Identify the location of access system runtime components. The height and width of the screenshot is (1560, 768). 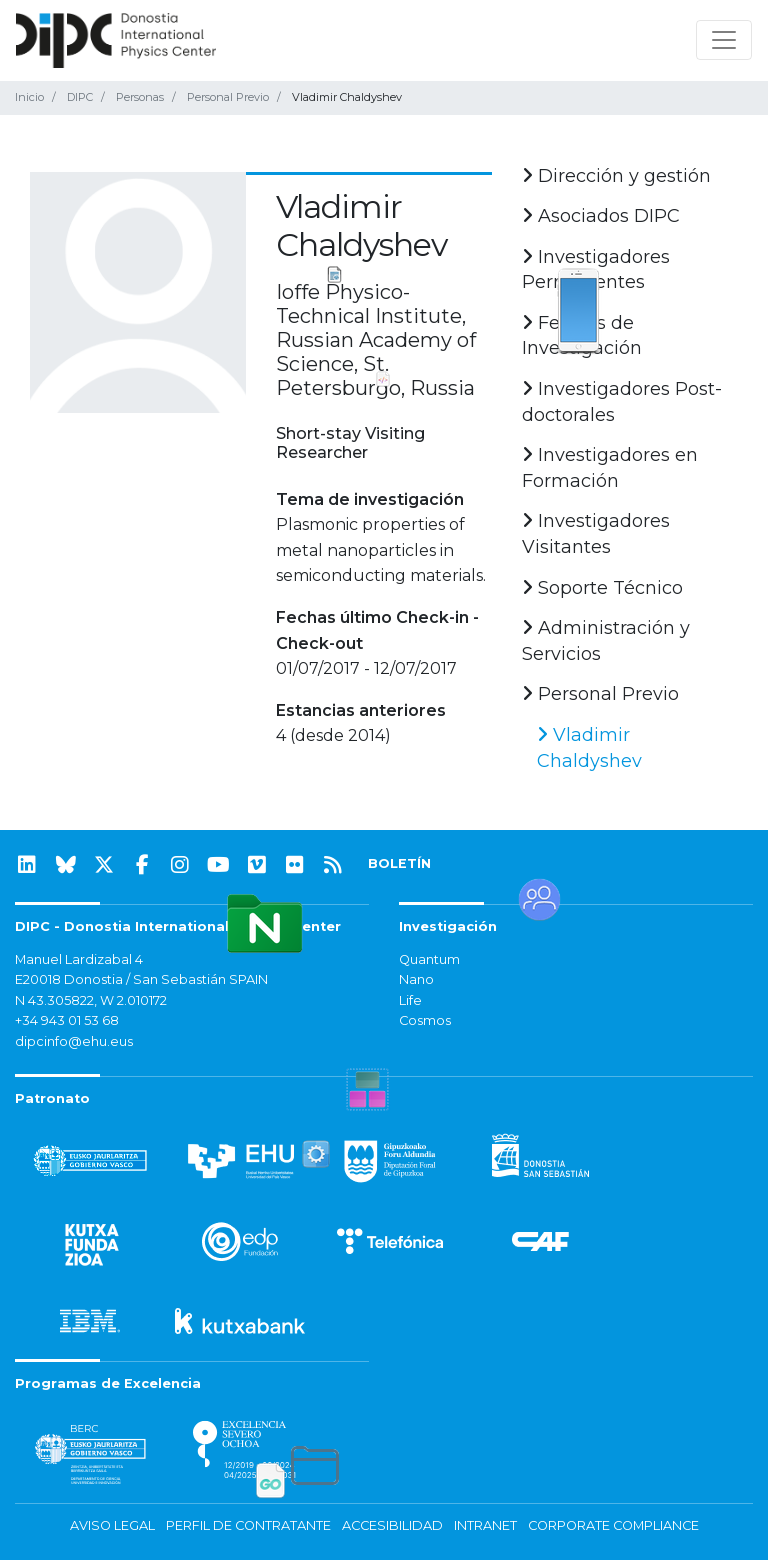
(316, 1154).